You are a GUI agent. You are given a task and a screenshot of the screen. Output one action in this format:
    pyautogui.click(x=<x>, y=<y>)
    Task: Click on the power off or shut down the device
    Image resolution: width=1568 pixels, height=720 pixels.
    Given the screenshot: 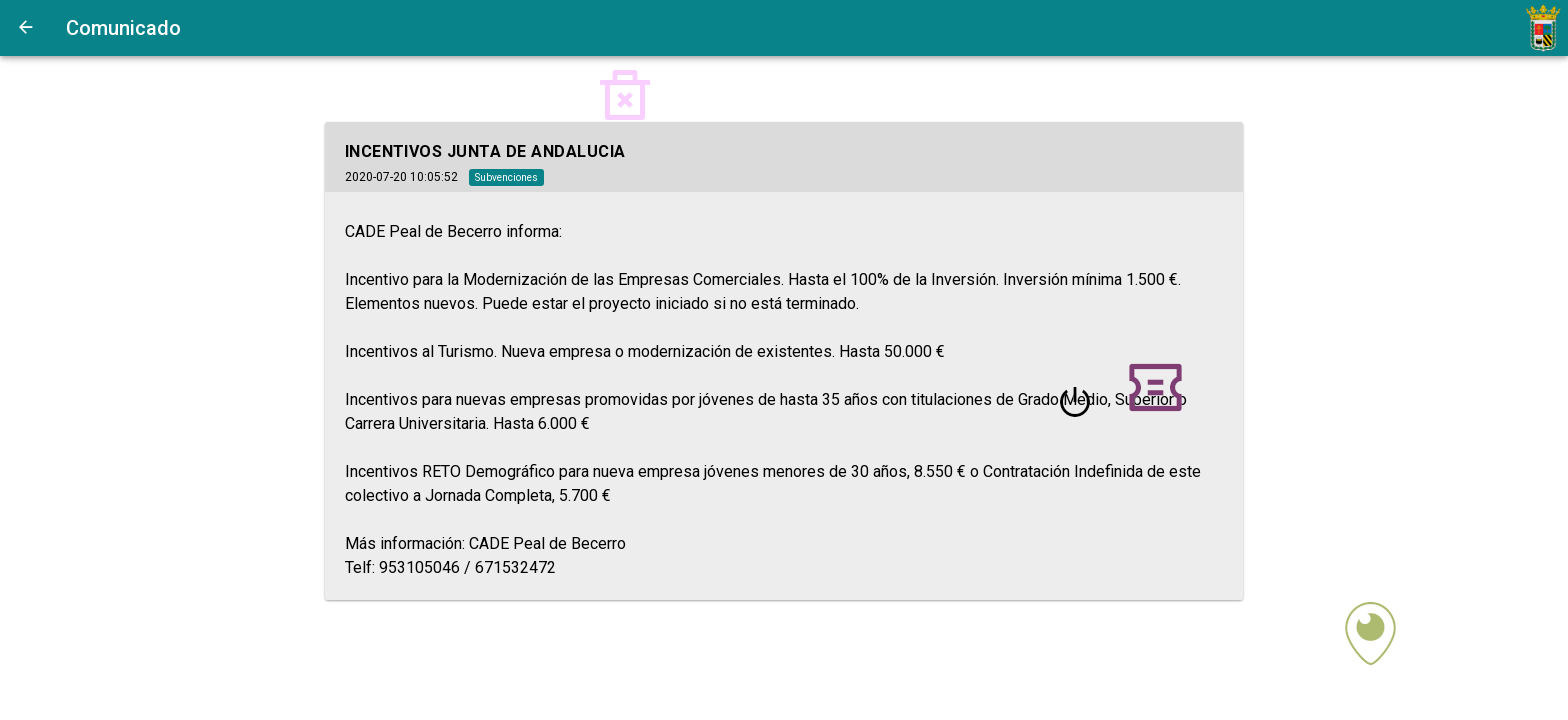 What is the action you would take?
    pyautogui.click(x=1075, y=402)
    